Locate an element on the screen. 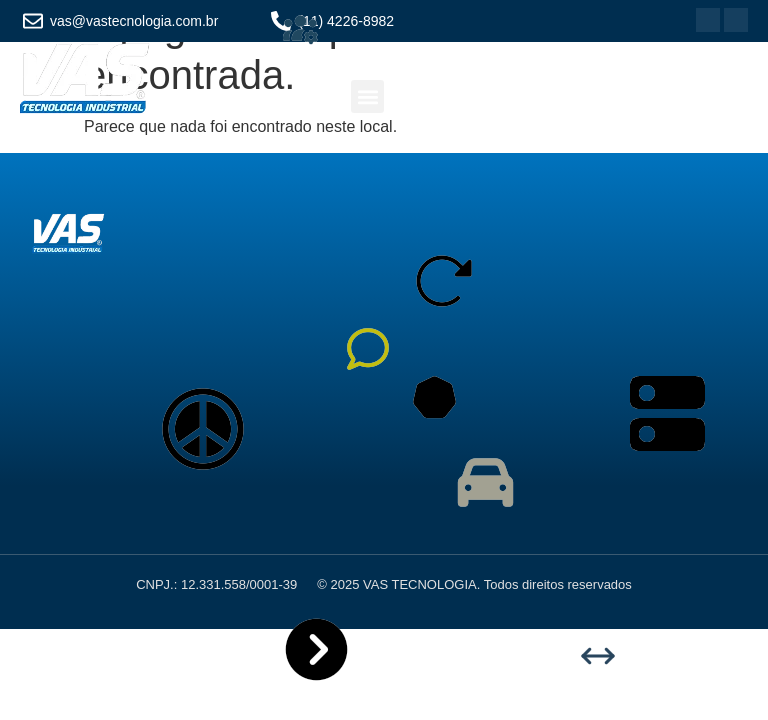  go to next item or page is located at coordinates (316, 649).